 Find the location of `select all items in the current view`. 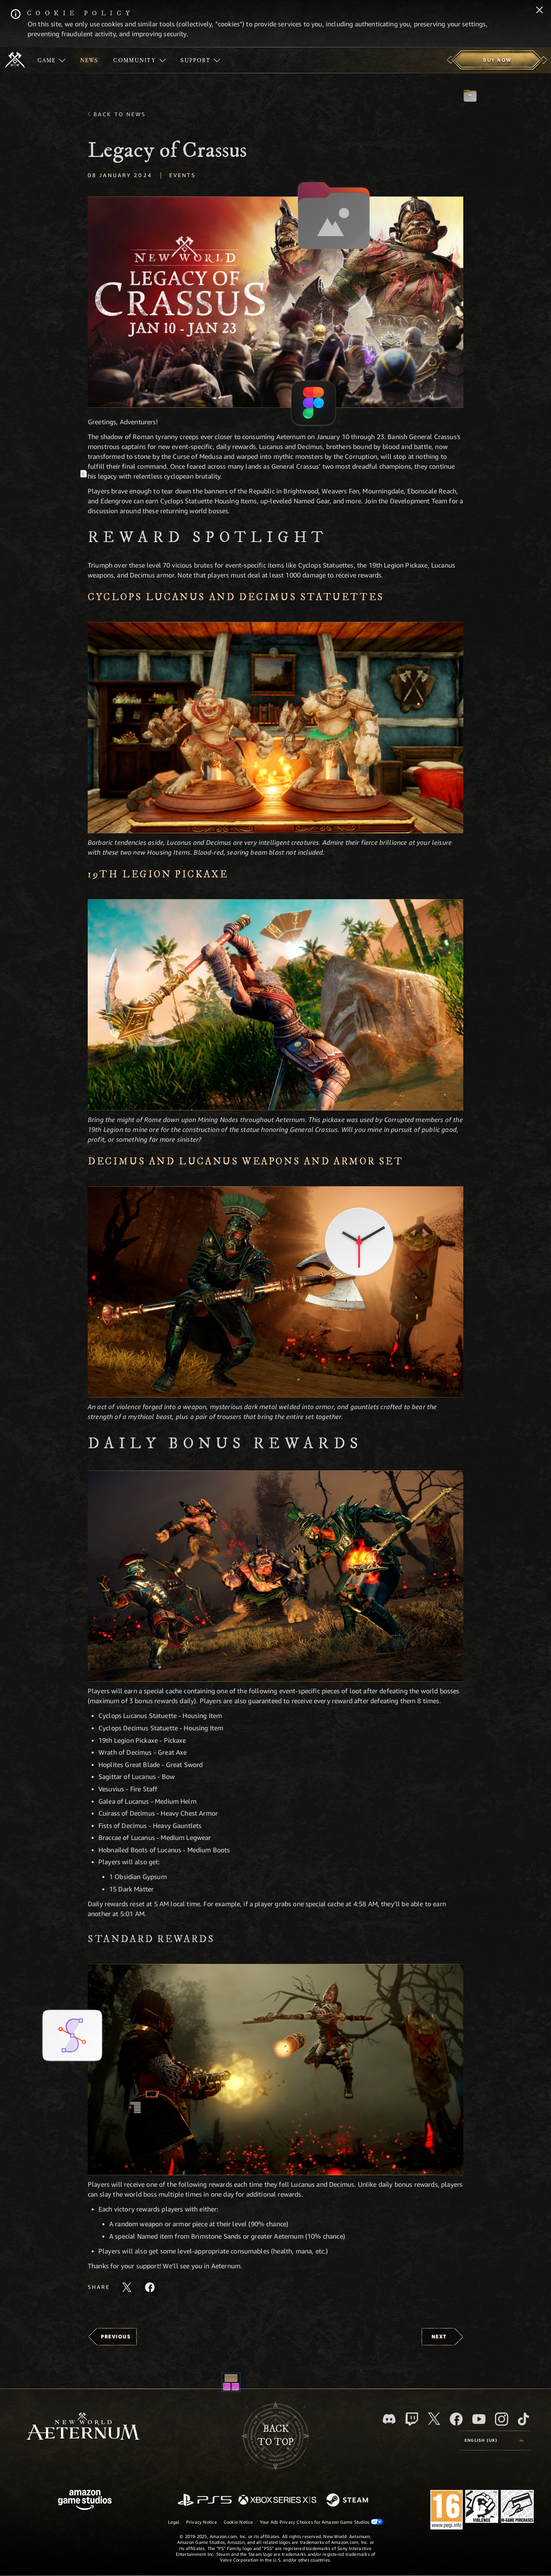

select all items in the current view is located at coordinates (231, 2382).